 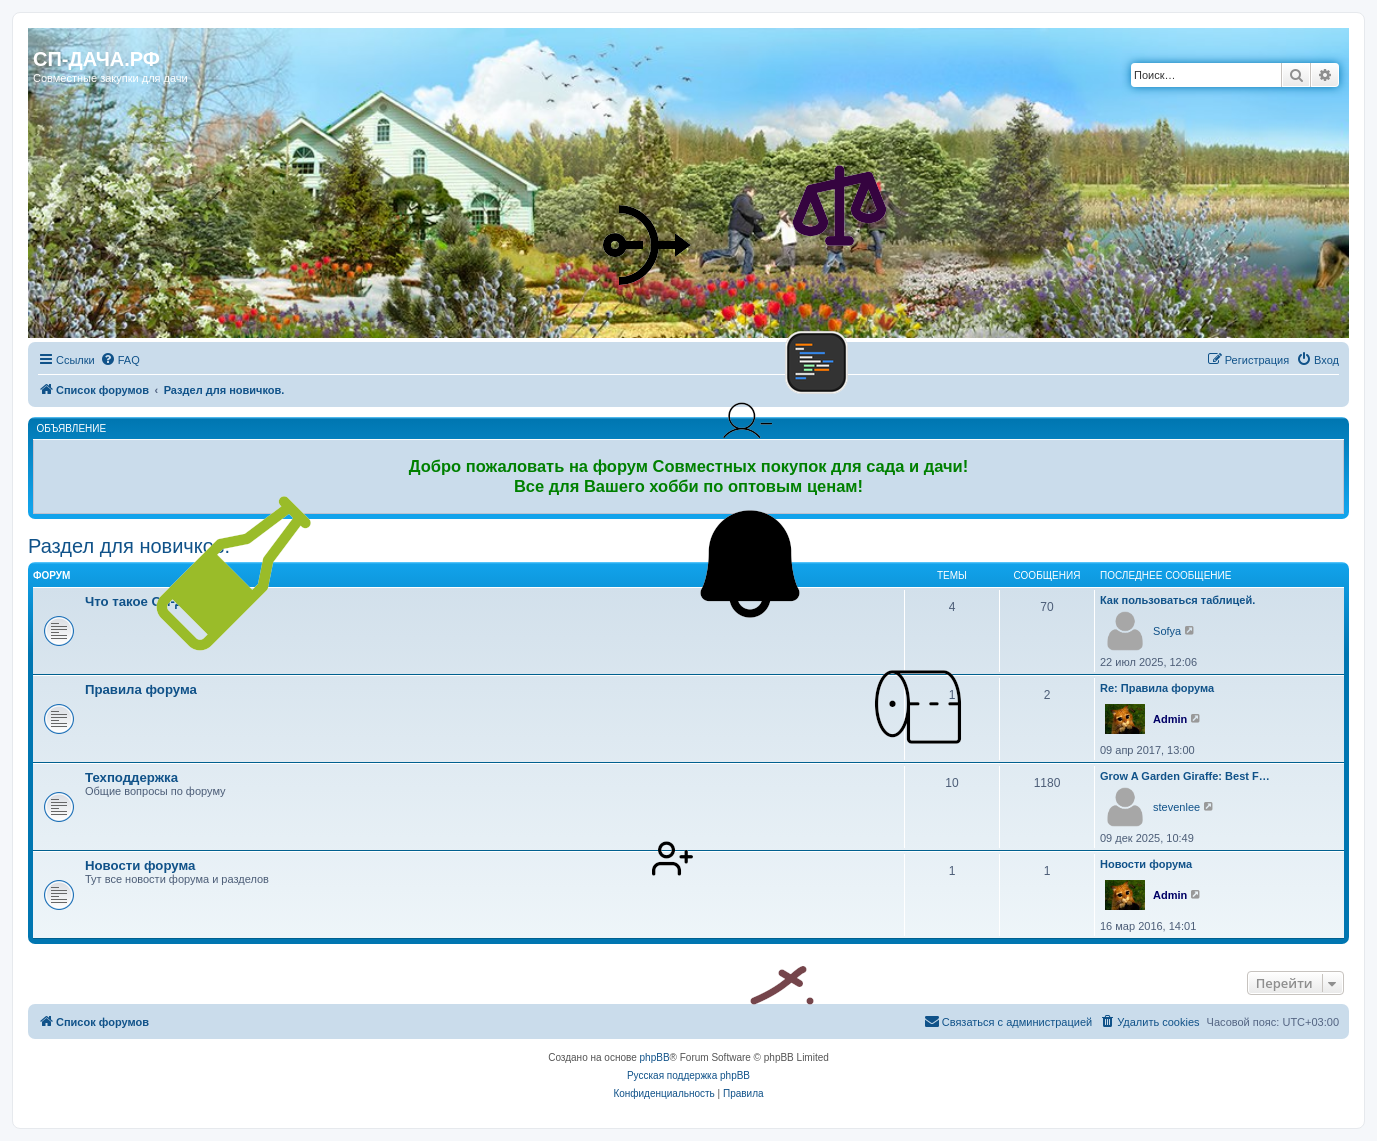 I want to click on browse or access beer and beverage options, so click(x=231, y=576).